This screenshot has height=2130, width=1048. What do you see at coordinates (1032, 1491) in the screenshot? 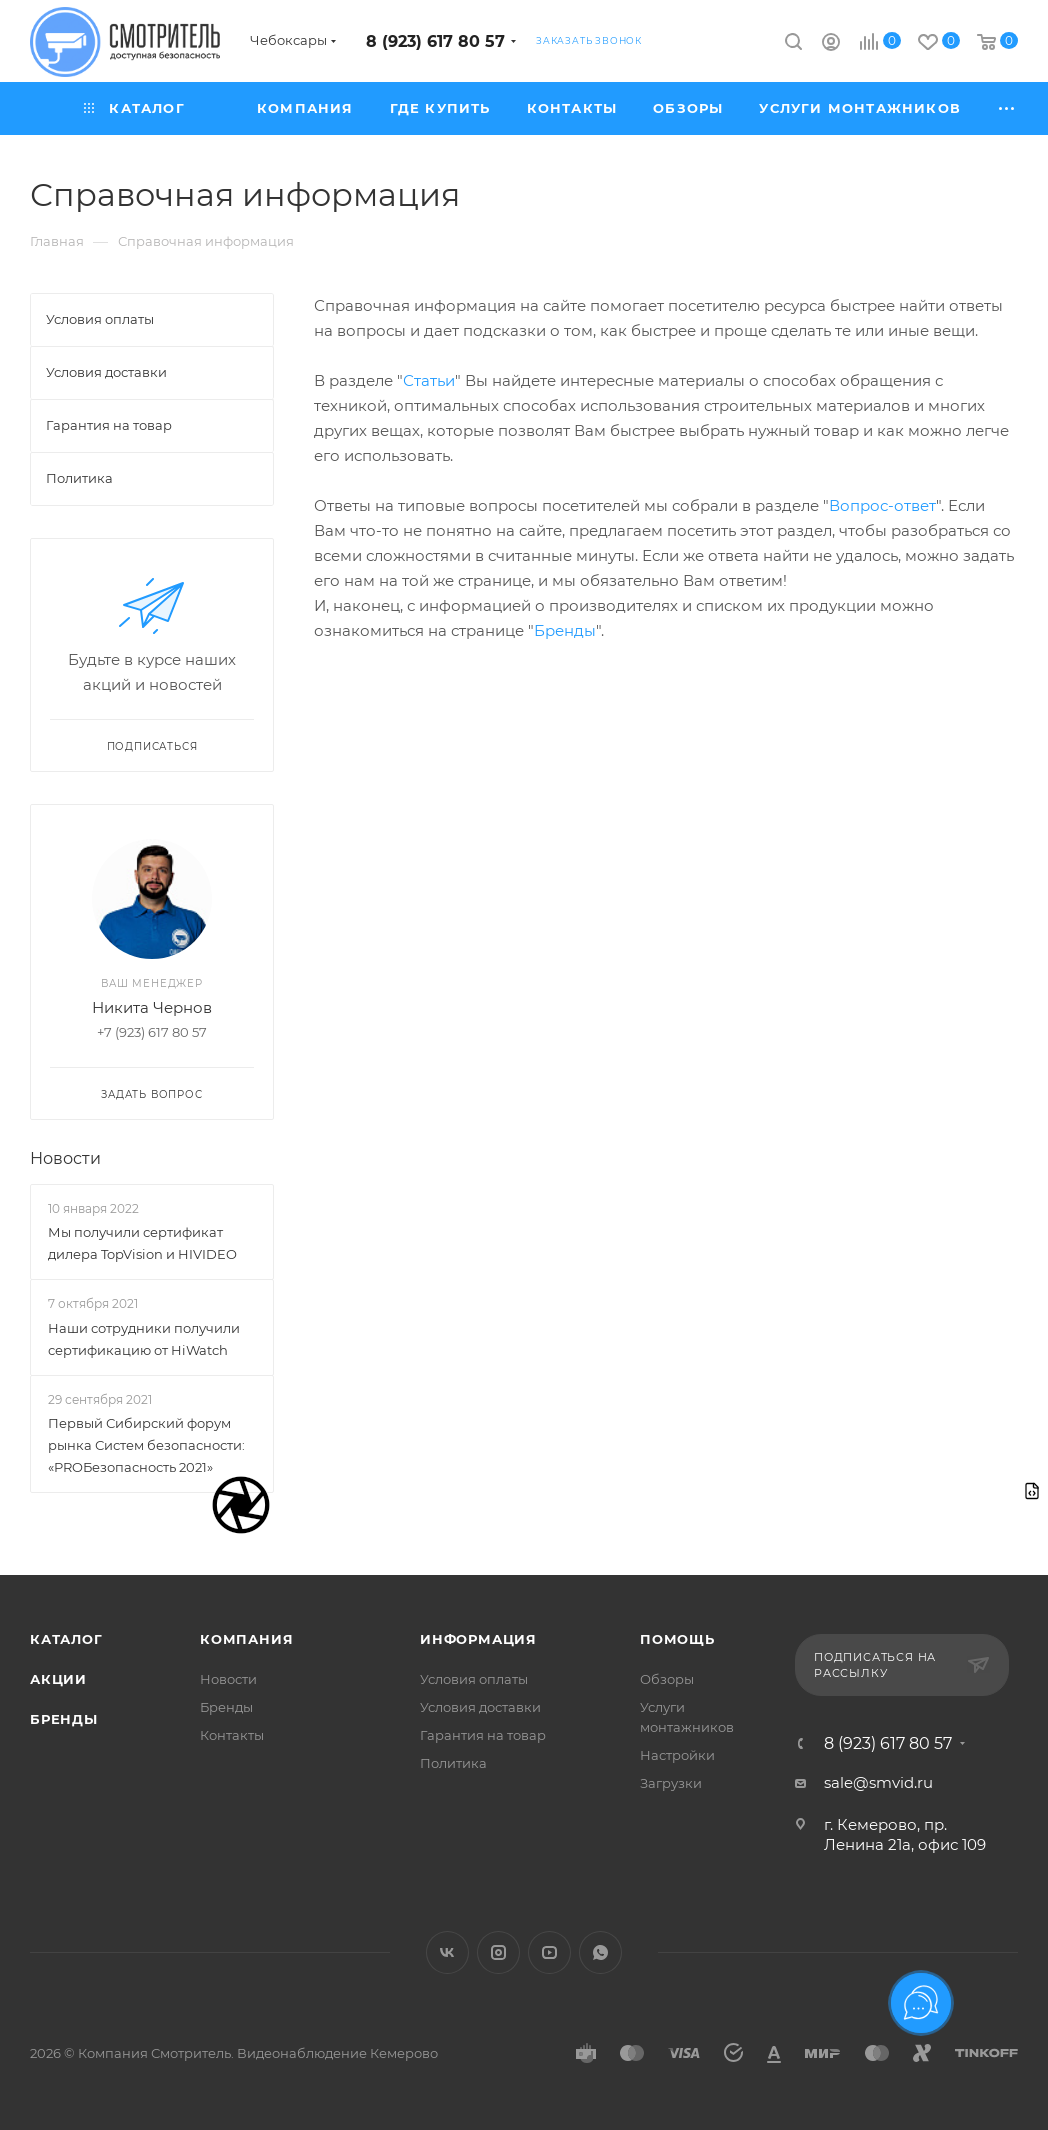
I see `view source code file` at bounding box center [1032, 1491].